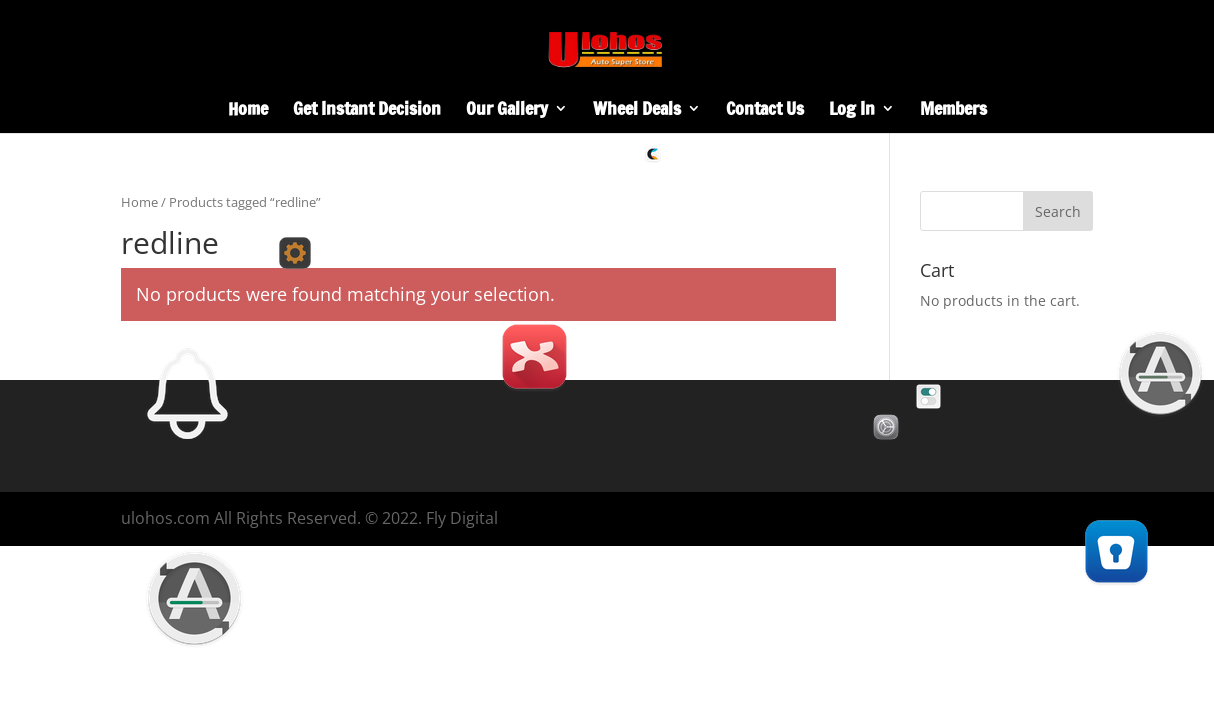 The image size is (1214, 720). I want to click on open enpass password manager, so click(1116, 551).